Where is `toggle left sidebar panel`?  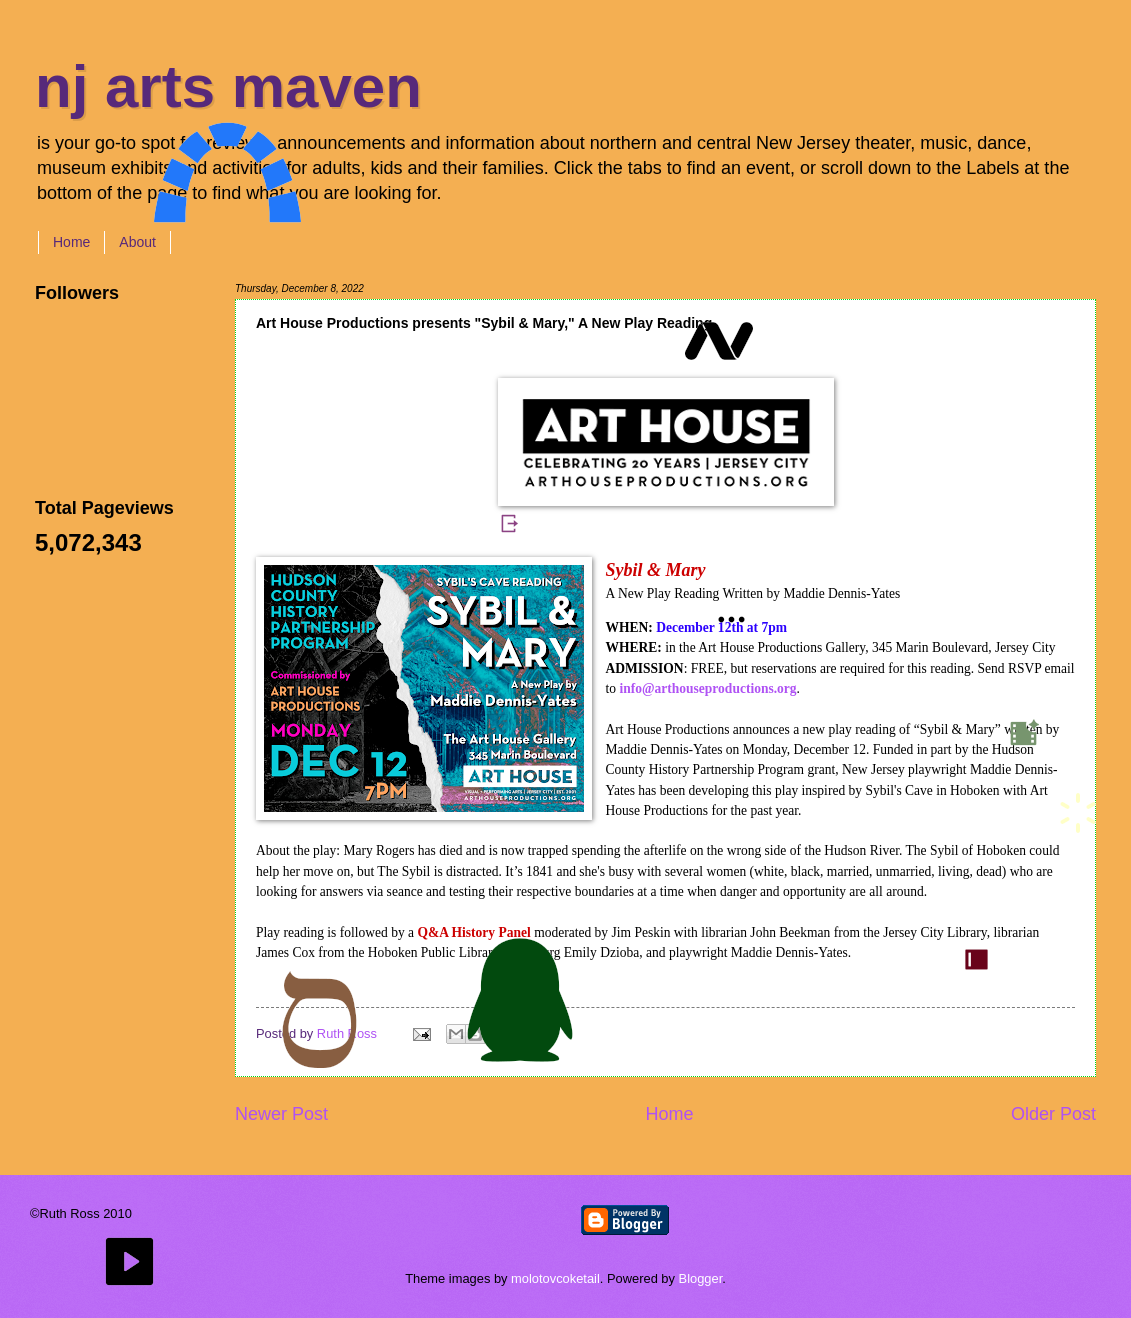
toggle left sidebar panel is located at coordinates (976, 959).